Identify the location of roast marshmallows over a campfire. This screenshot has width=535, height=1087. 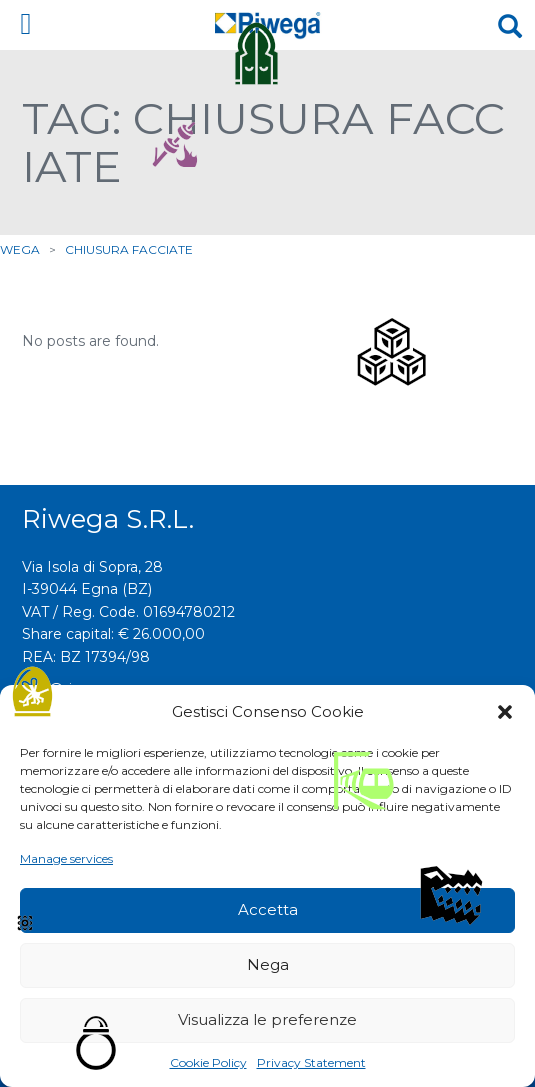
(174, 144).